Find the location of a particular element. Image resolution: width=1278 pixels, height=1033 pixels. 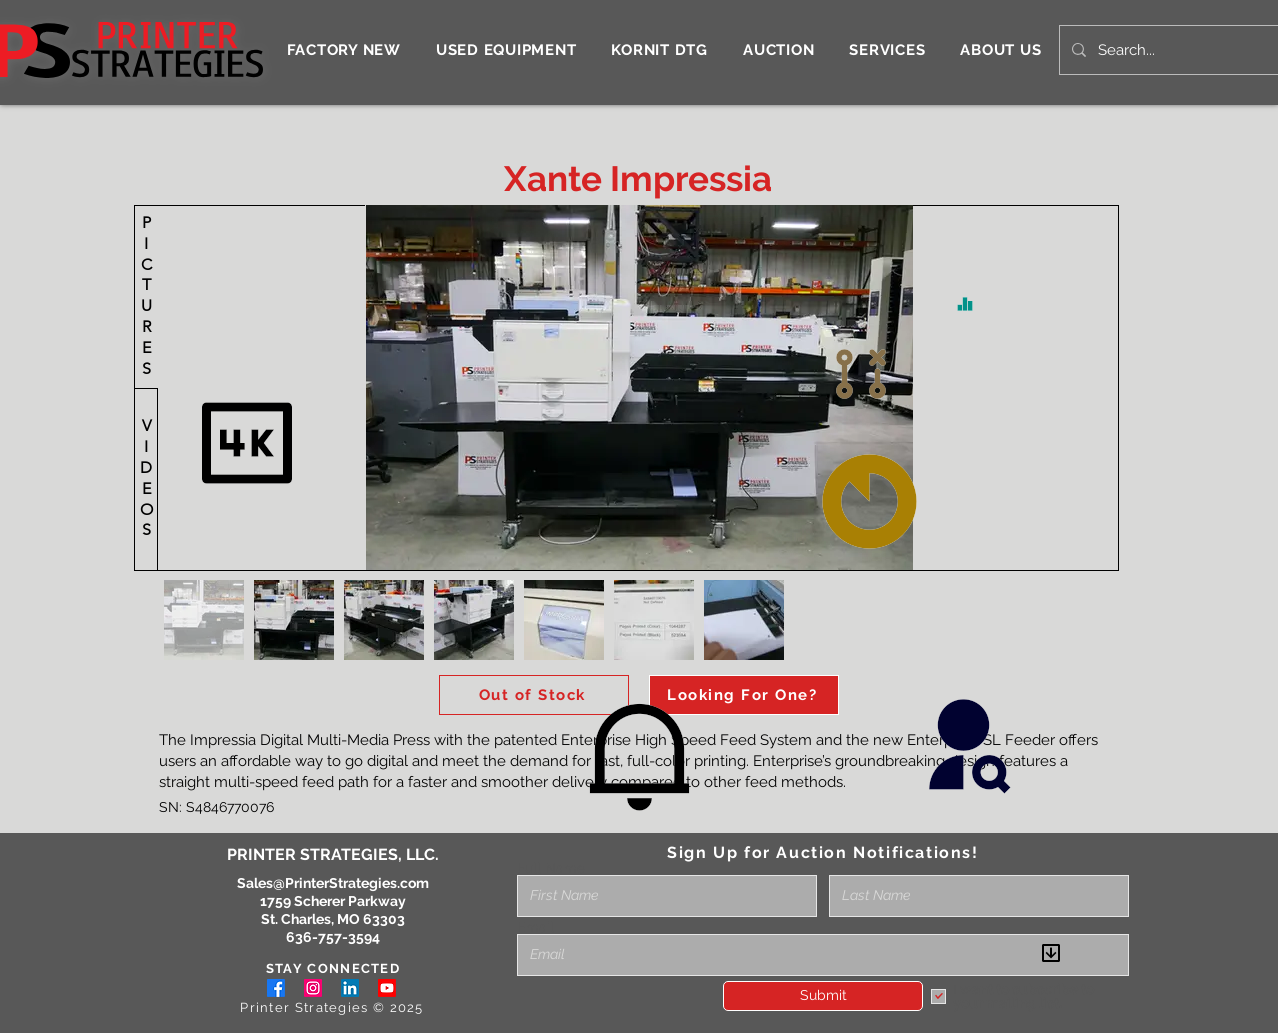

indicates 4k video resolution is available is located at coordinates (247, 443).